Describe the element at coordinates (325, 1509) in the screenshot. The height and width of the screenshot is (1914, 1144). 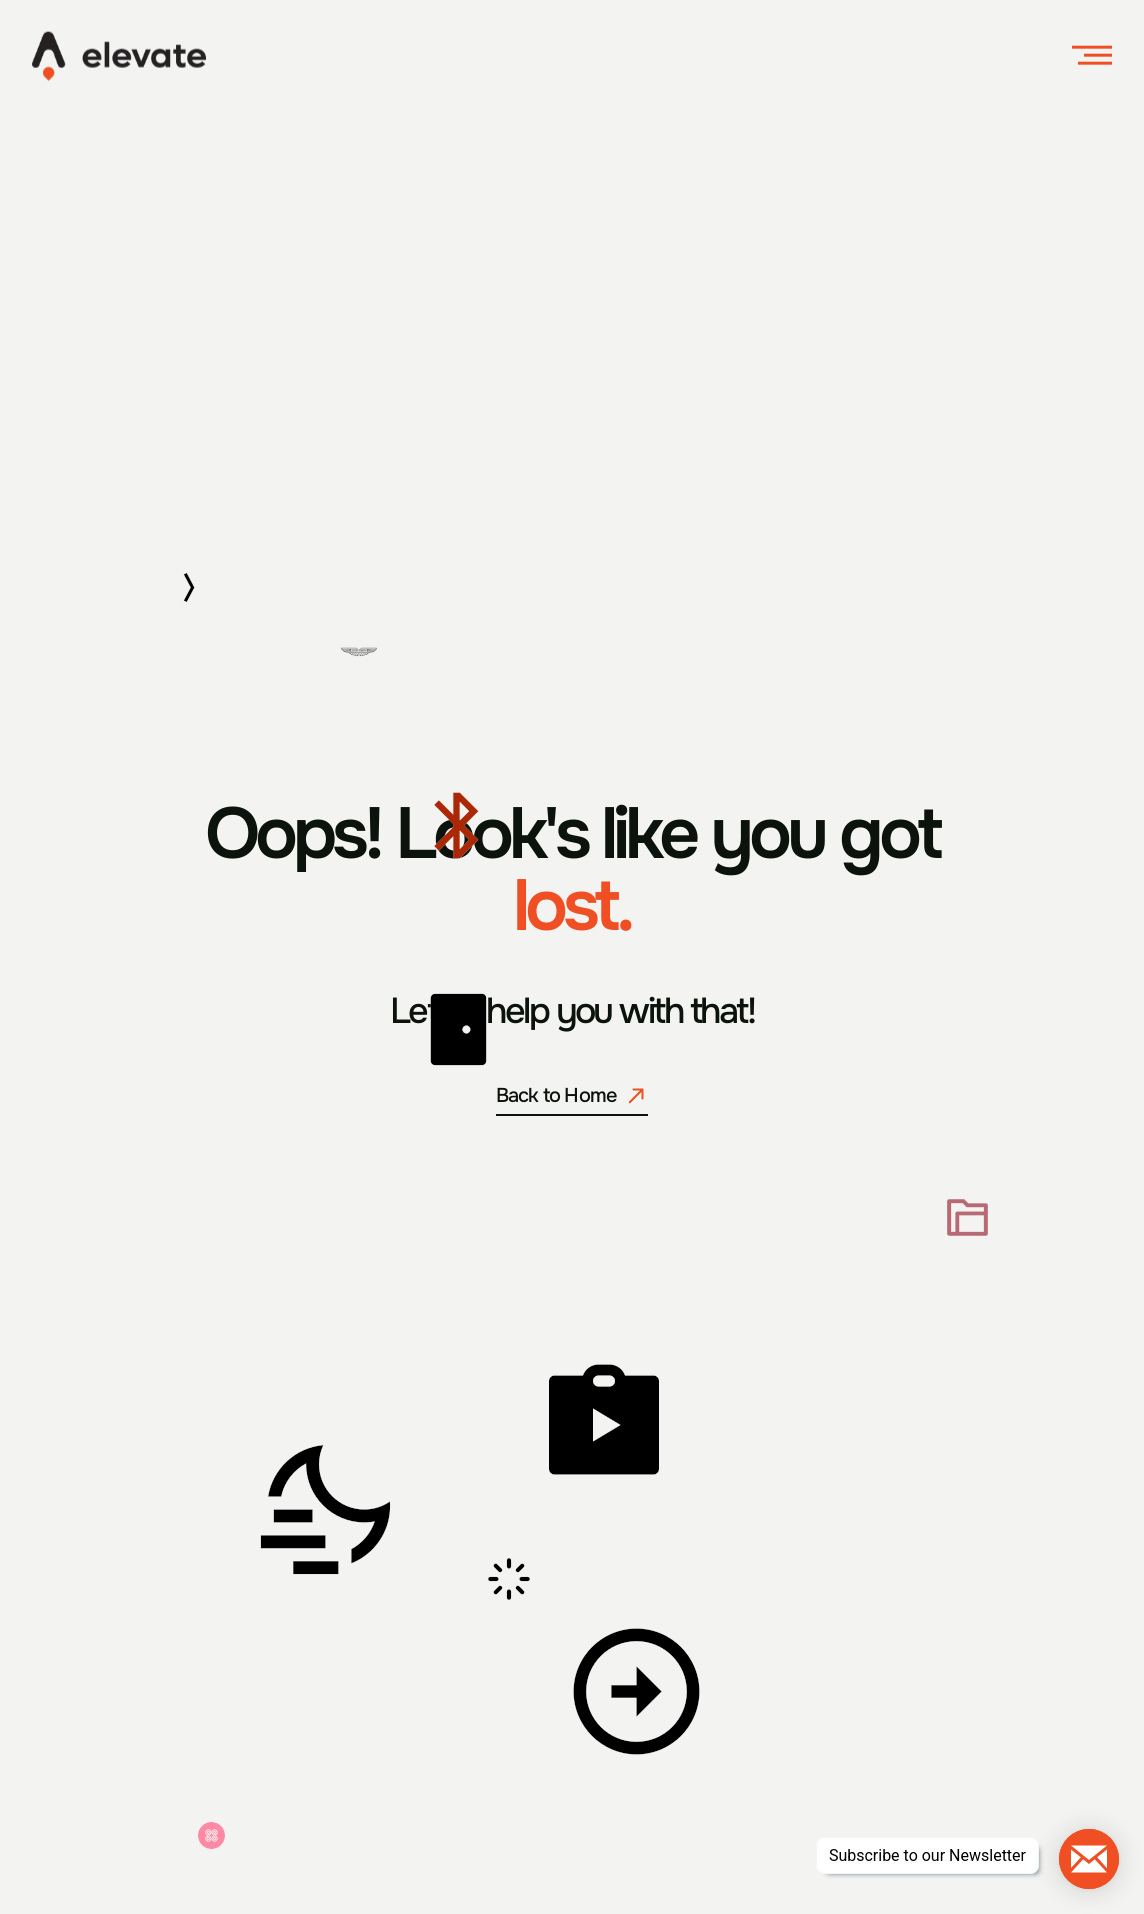
I see `indicates foggy nighttime weather conditions` at that location.